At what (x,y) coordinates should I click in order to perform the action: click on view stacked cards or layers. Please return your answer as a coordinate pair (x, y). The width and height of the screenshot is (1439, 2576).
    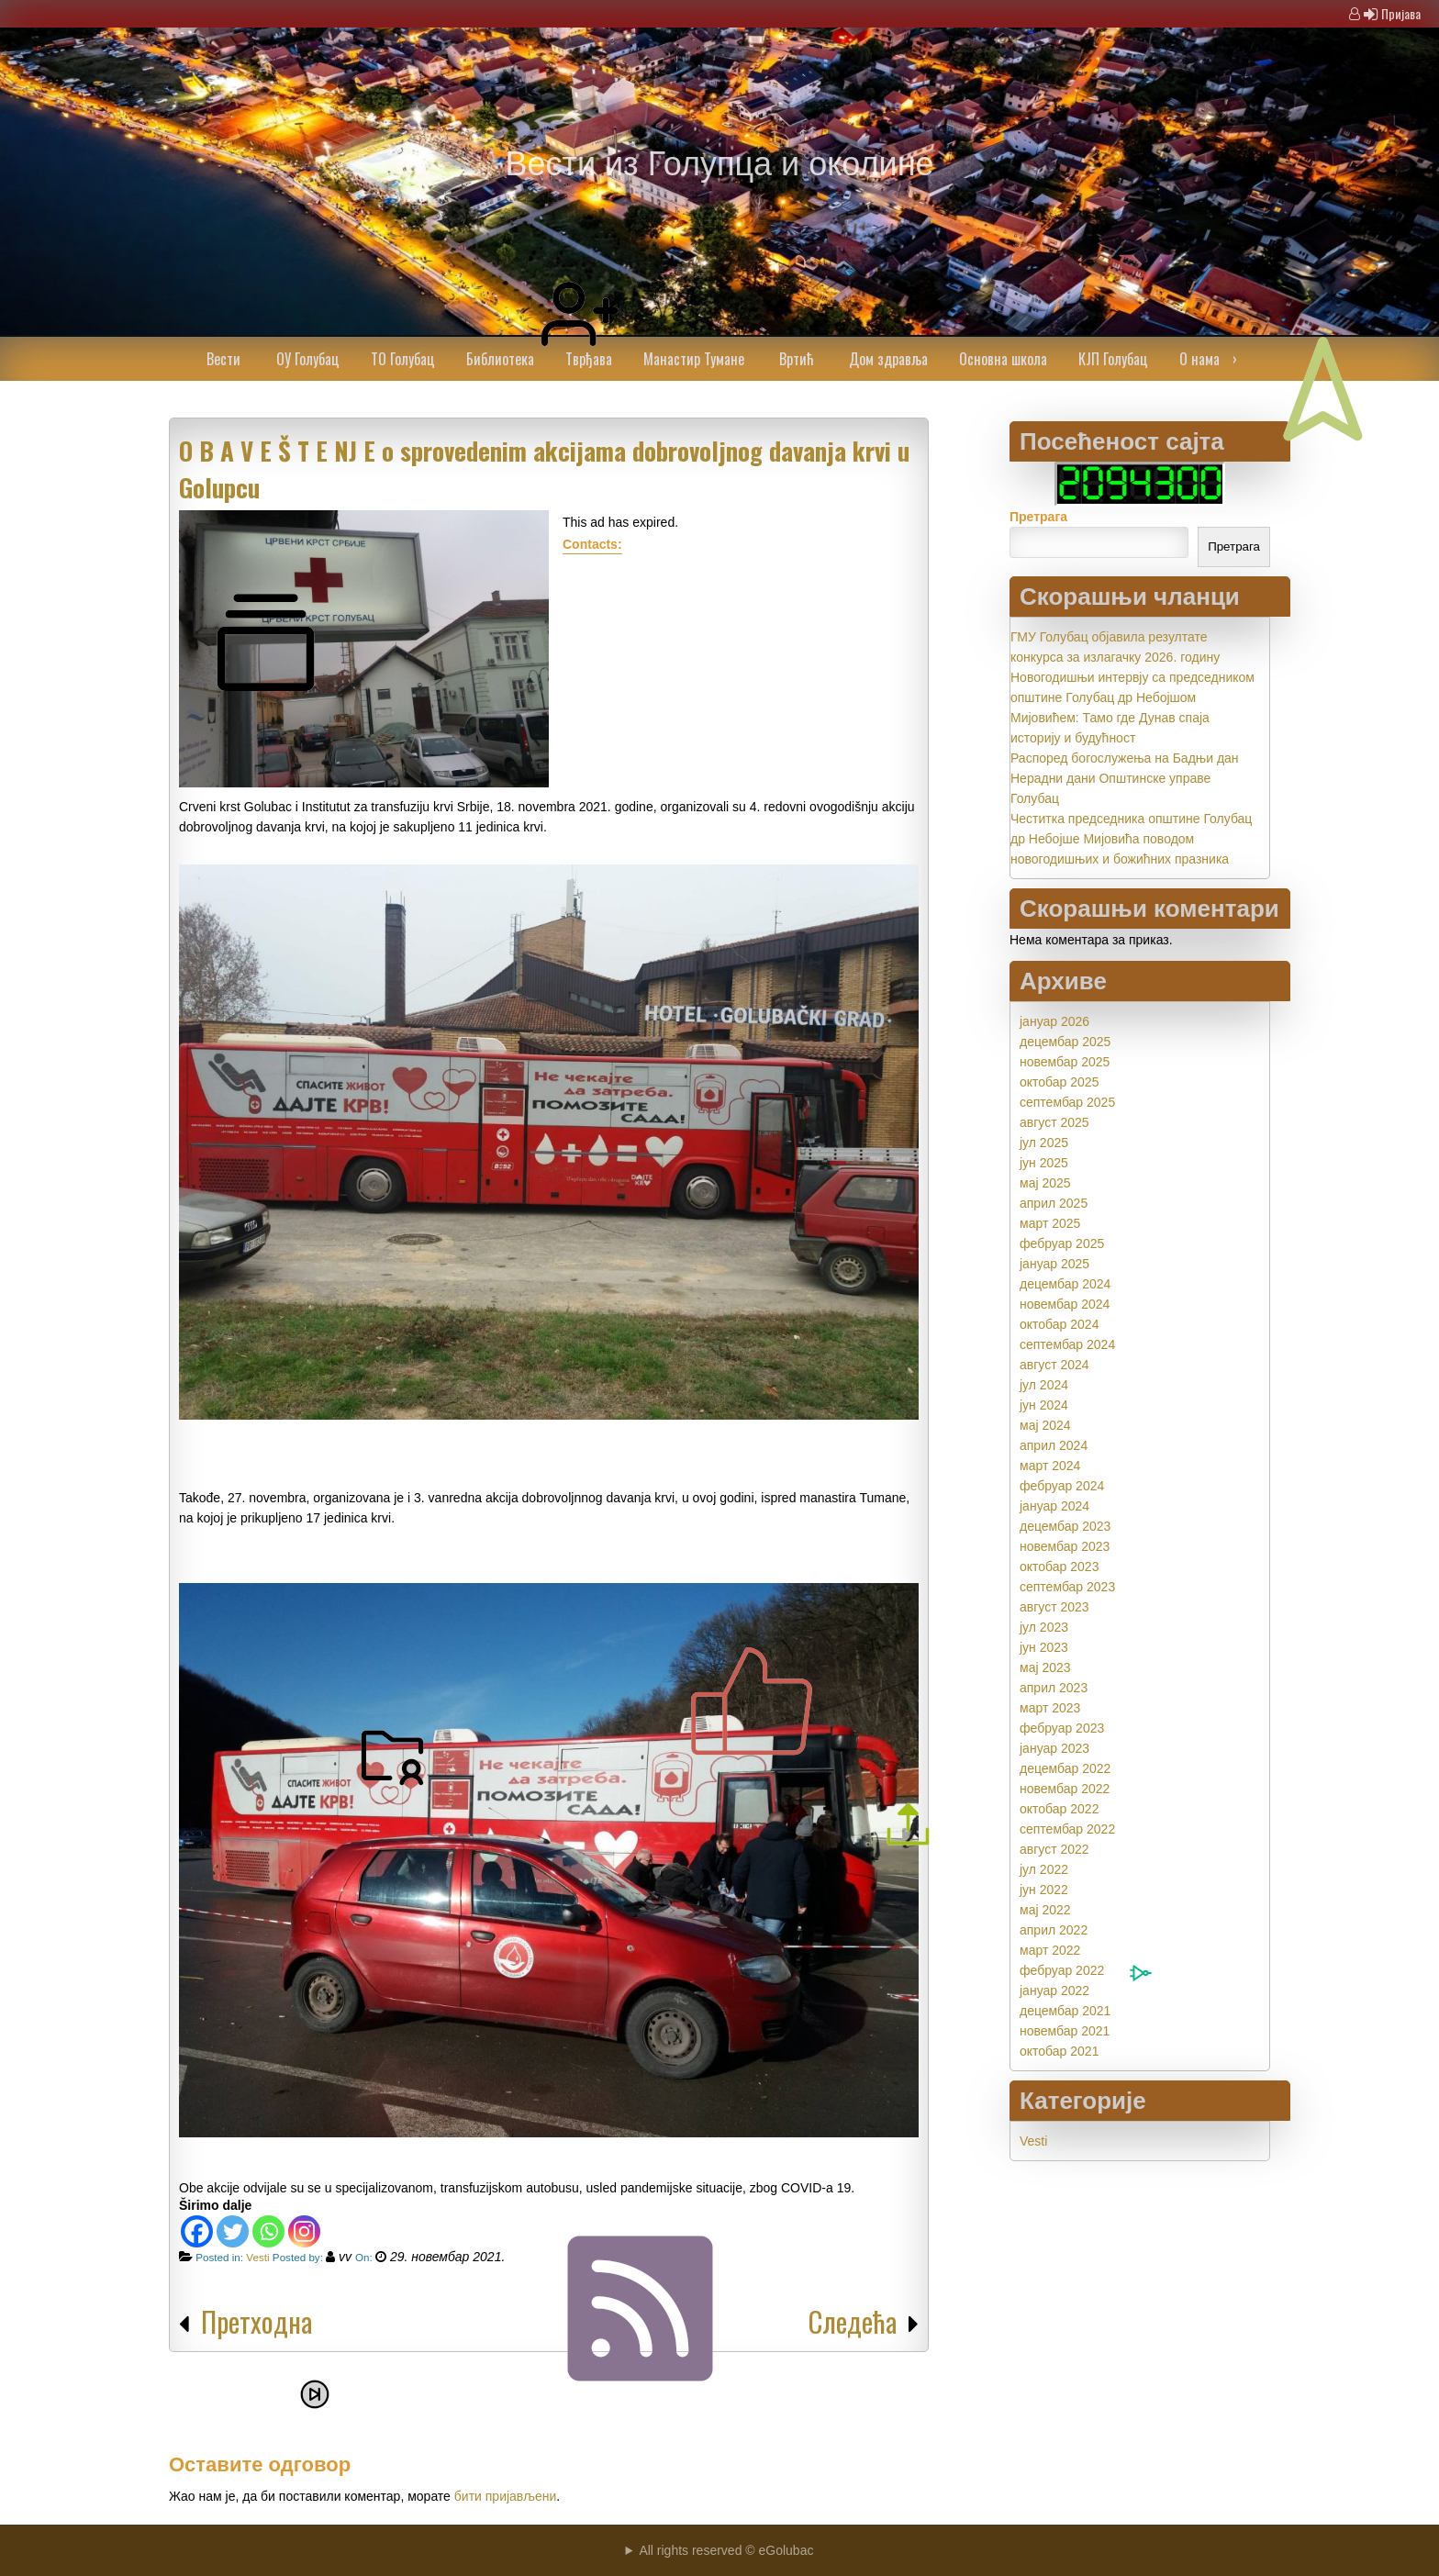
    Looking at the image, I should click on (265, 646).